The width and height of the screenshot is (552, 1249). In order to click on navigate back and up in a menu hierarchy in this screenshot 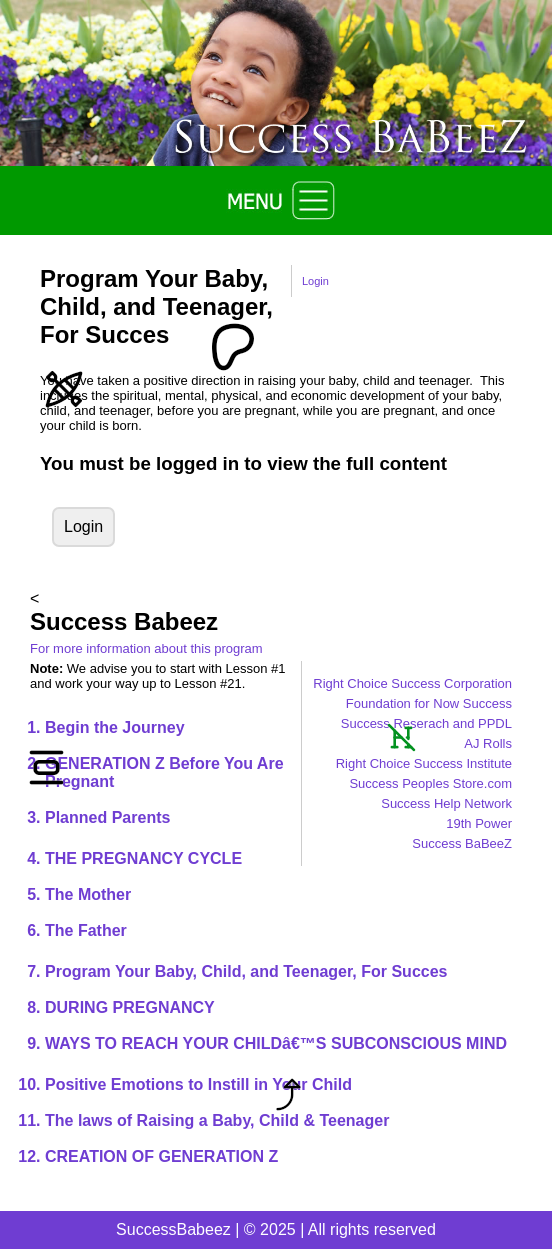, I will do `click(288, 1094)`.